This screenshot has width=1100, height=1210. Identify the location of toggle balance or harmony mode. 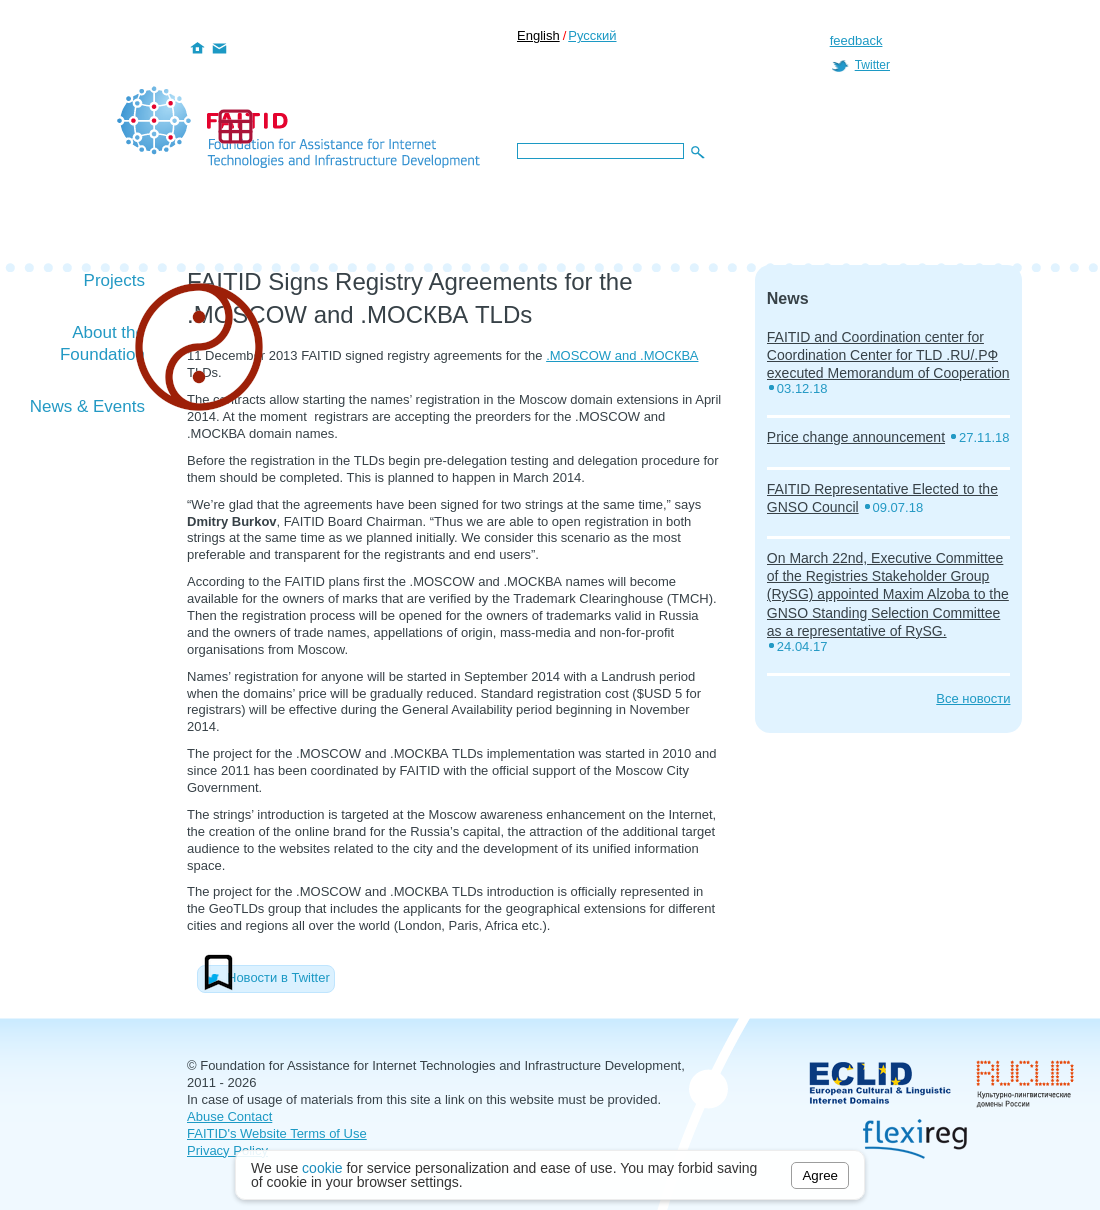
(199, 347).